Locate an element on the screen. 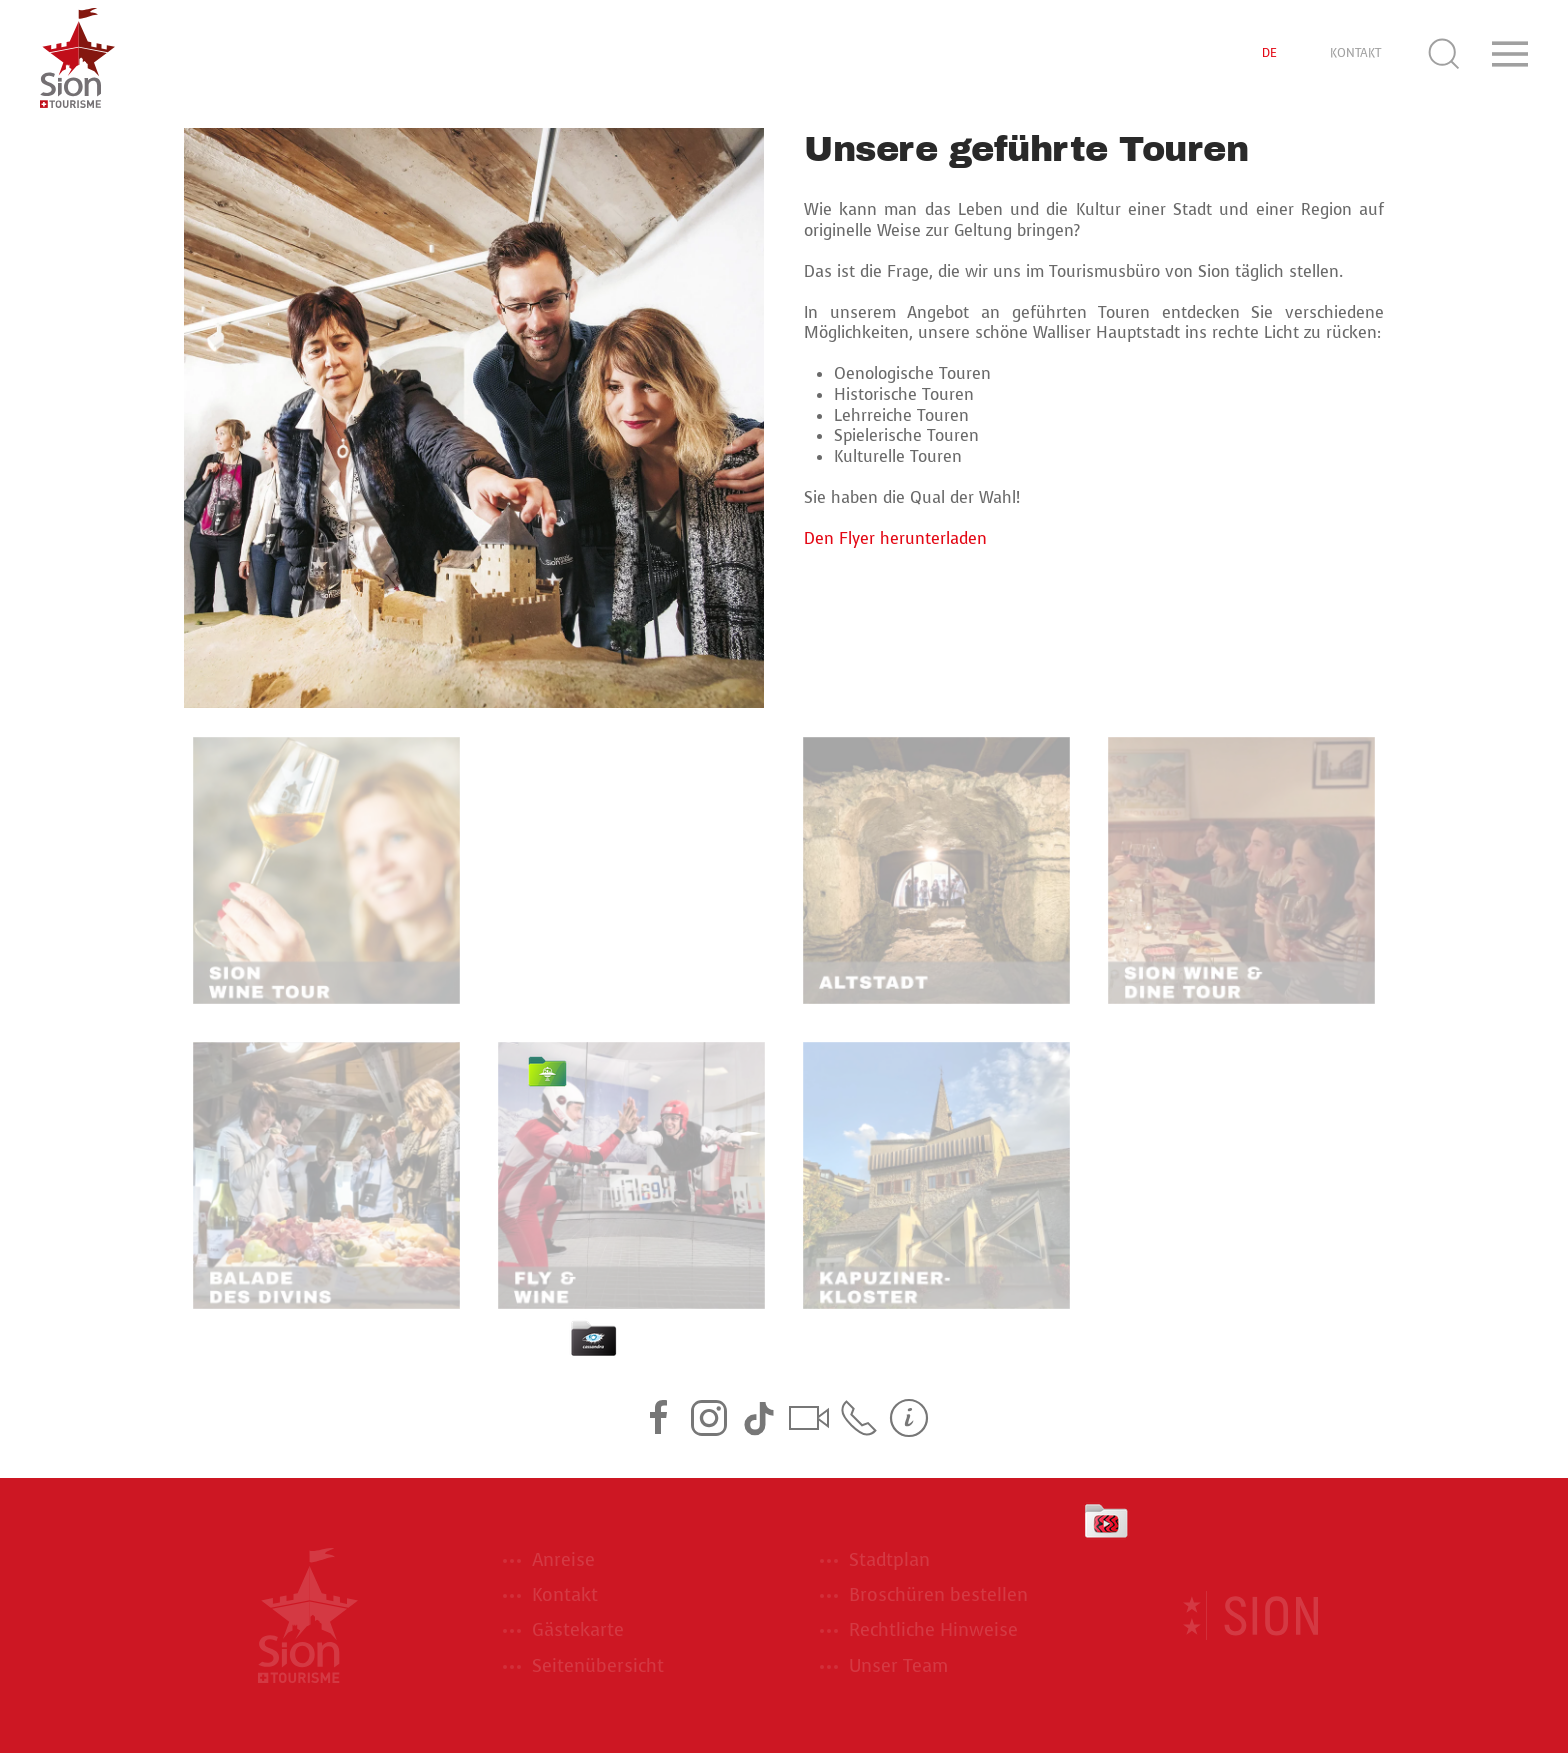  open Cassandra database project folder is located at coordinates (593, 1339).